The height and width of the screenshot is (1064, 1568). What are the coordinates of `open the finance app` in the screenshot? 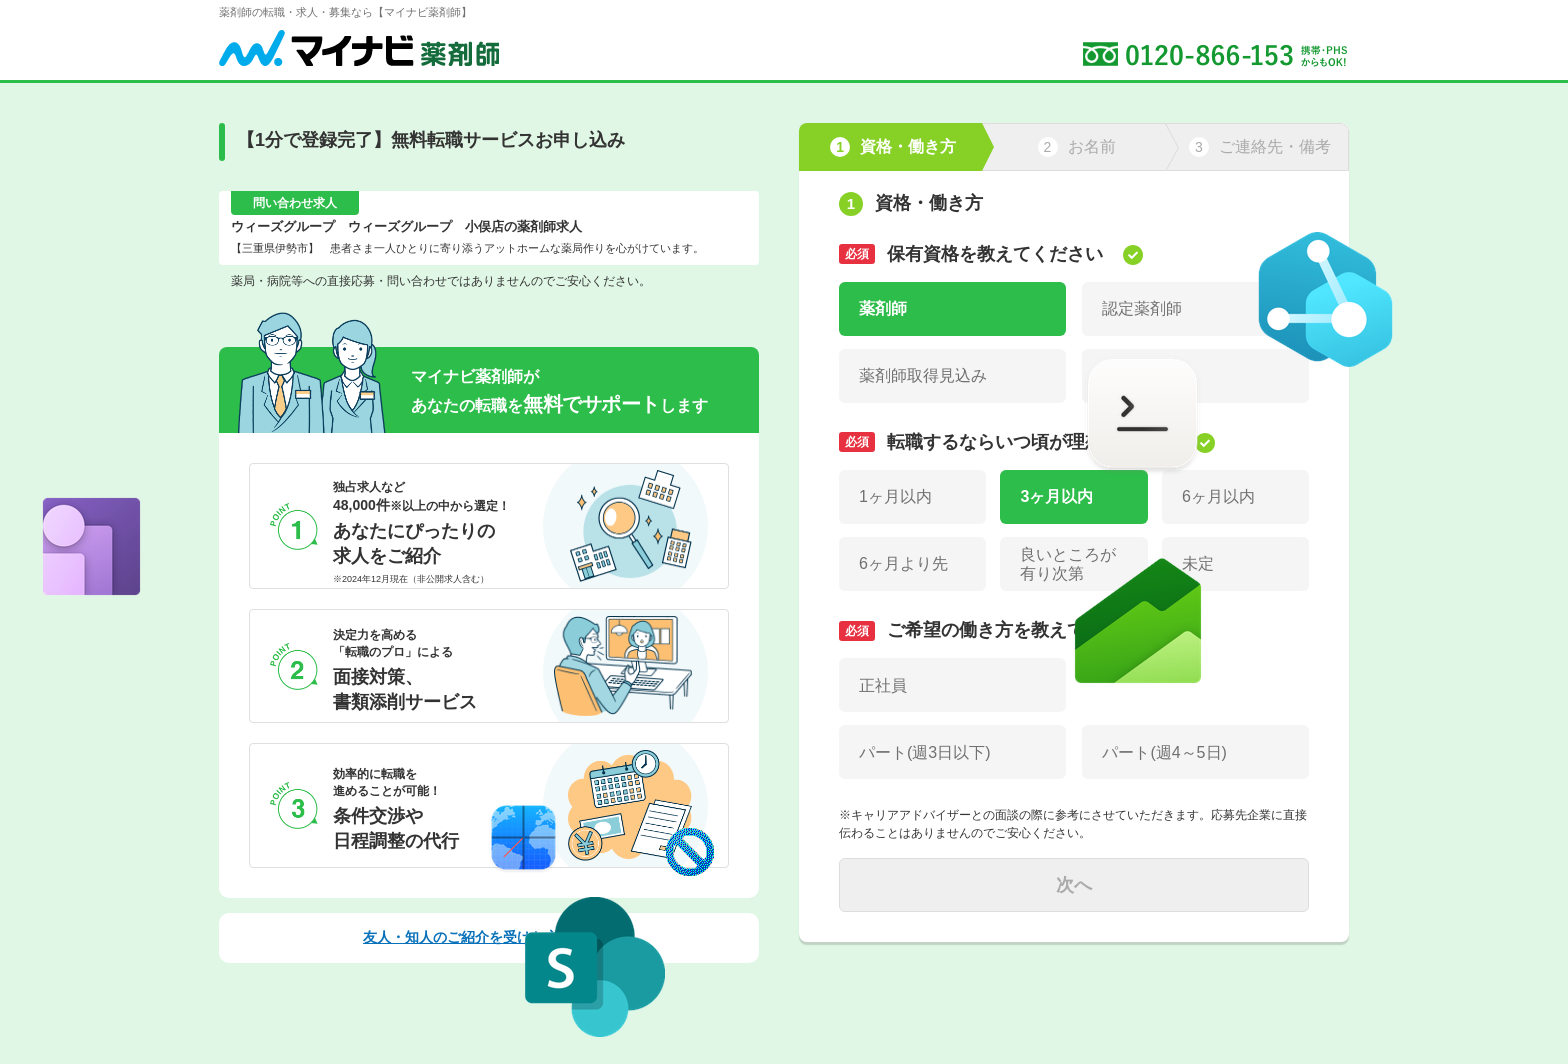 It's located at (1138, 620).